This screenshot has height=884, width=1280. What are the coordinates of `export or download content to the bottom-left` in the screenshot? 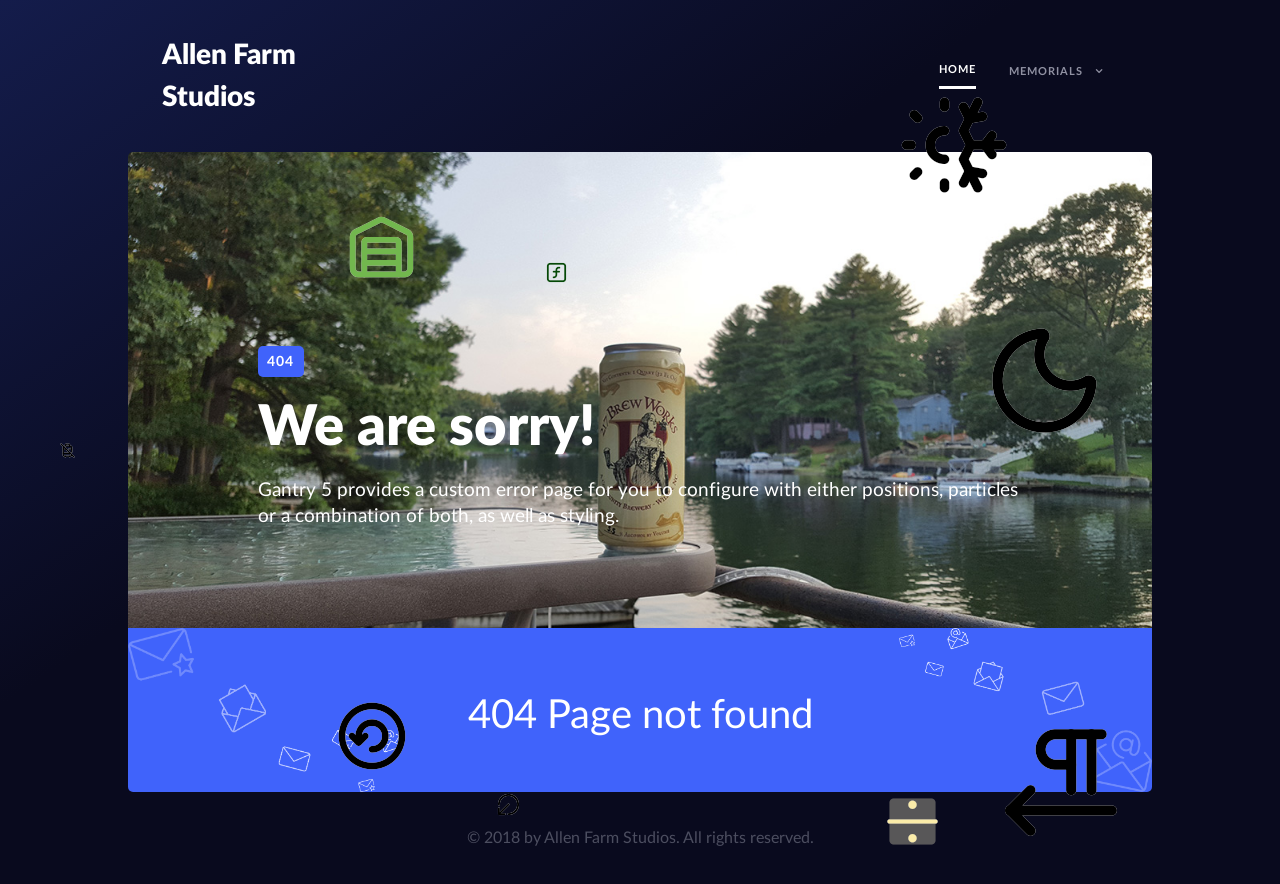 It's located at (508, 804).